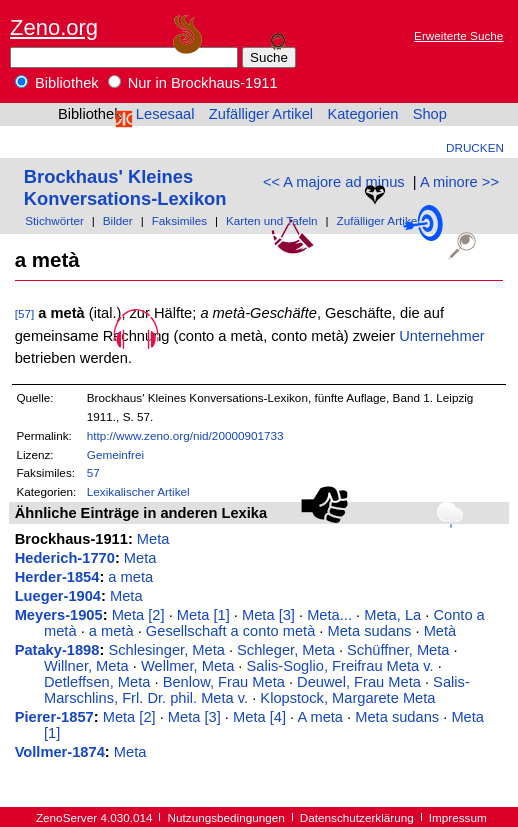 This screenshot has width=518, height=827. Describe the element at coordinates (462, 246) in the screenshot. I see `search for items or content` at that location.